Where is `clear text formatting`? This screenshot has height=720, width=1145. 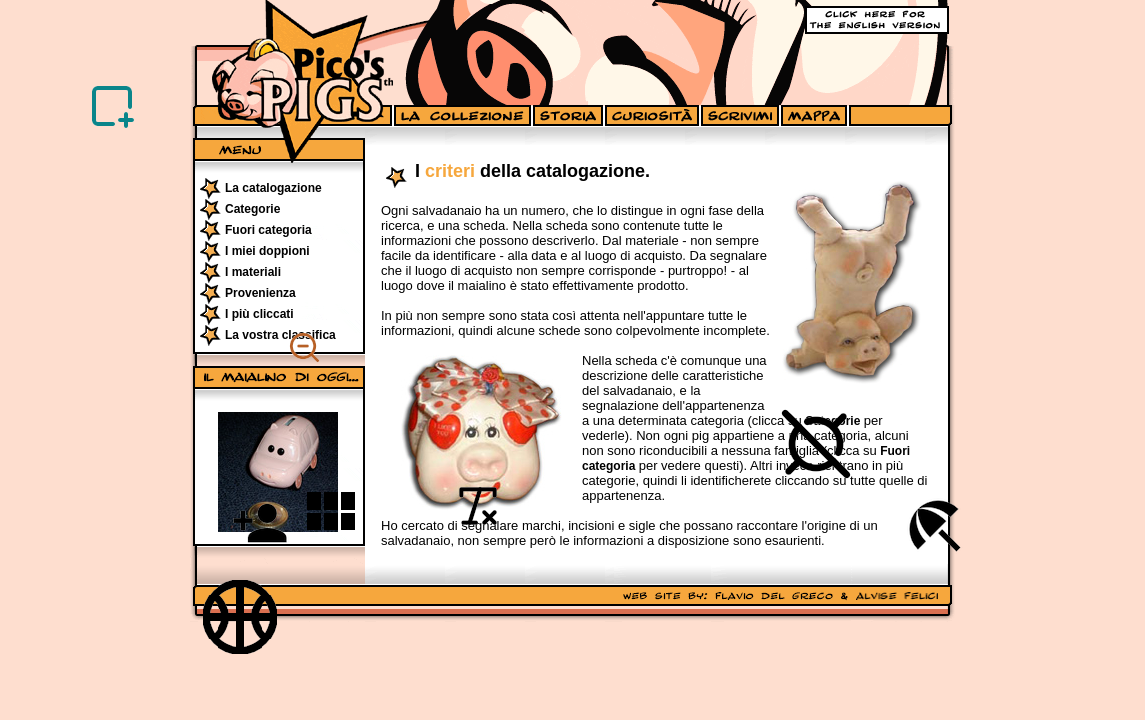
clear text formatting is located at coordinates (478, 506).